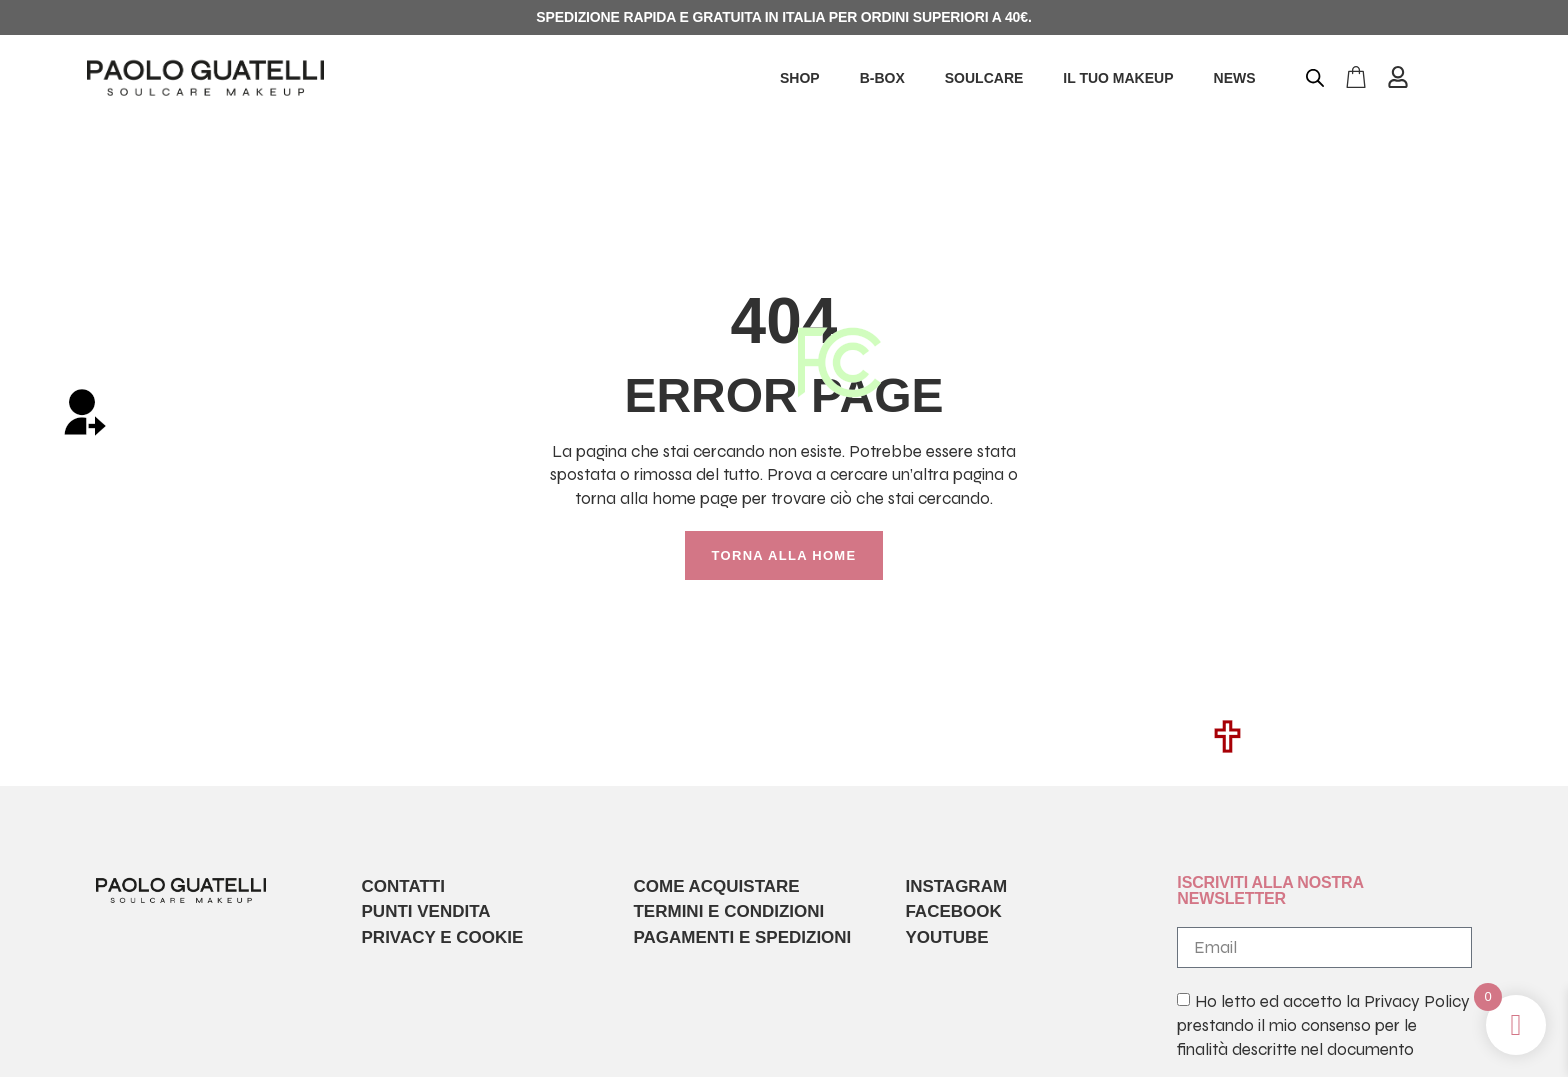 Image resolution: width=1568 pixels, height=1077 pixels. I want to click on share user profile with others, so click(82, 413).